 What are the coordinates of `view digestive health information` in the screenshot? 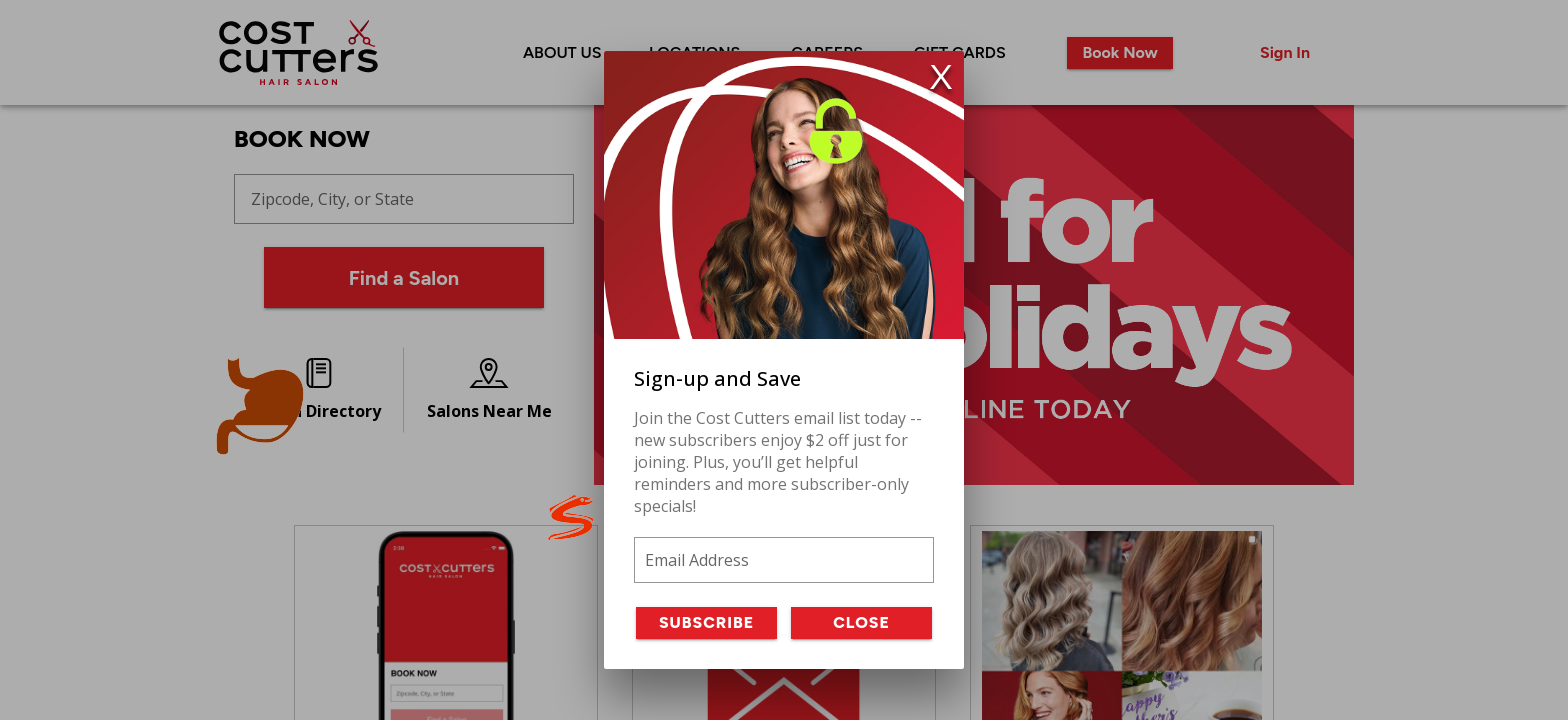 It's located at (260, 406).